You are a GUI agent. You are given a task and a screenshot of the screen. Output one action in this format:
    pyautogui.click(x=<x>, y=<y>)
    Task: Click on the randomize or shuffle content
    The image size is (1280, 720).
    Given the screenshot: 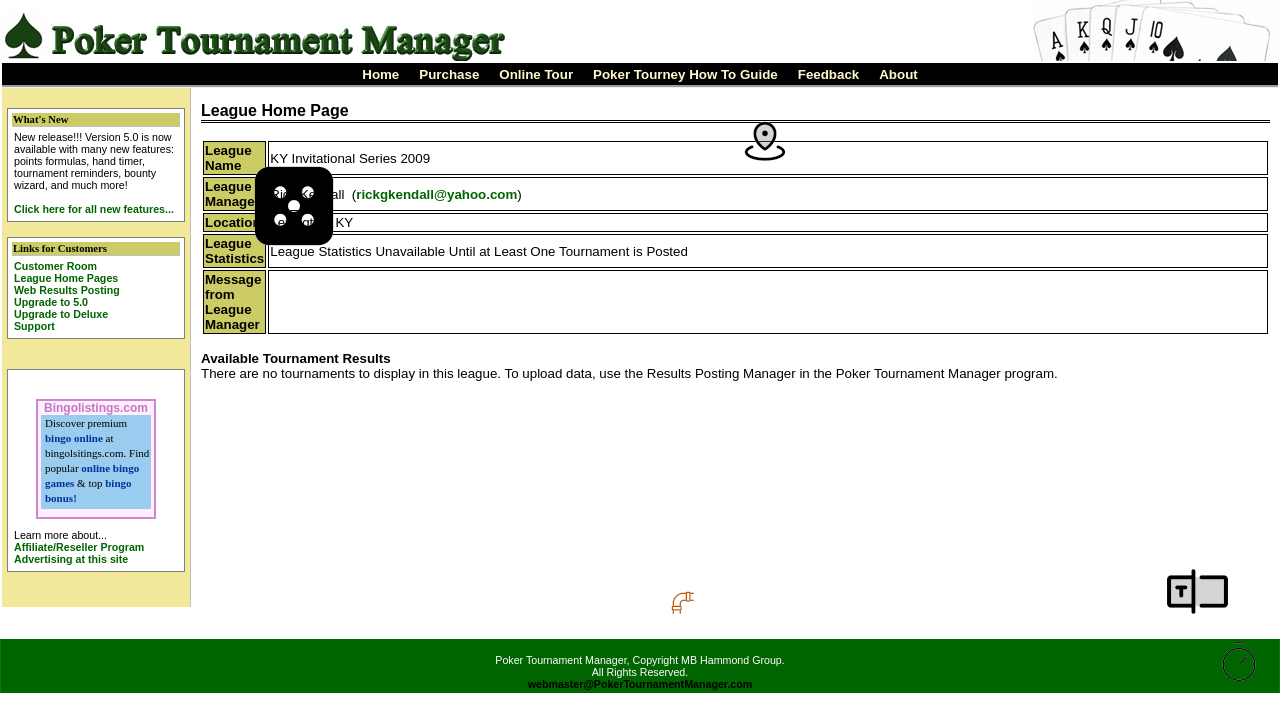 What is the action you would take?
    pyautogui.click(x=294, y=206)
    